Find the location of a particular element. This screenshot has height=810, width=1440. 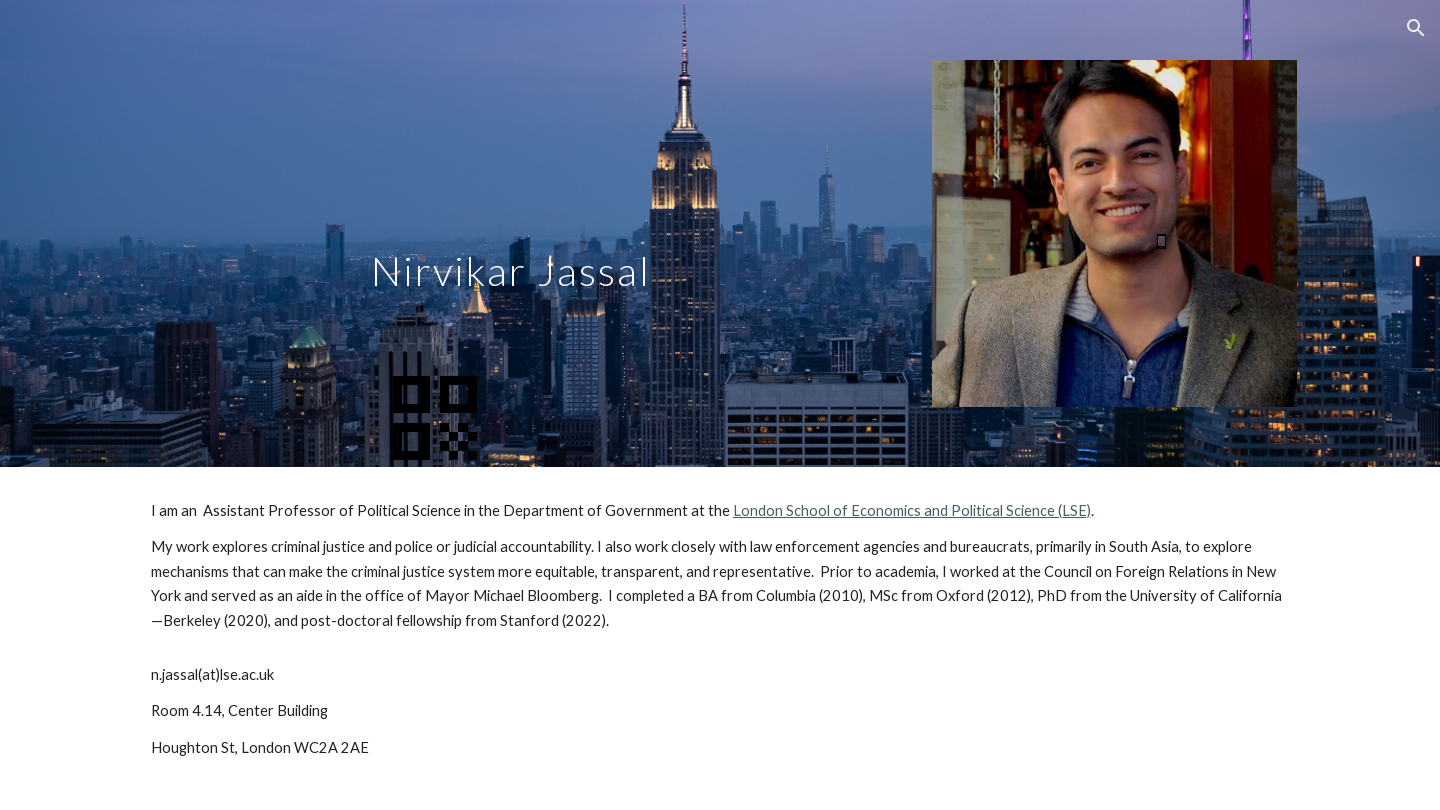

indicates an android device is located at coordinates (1161, 241).